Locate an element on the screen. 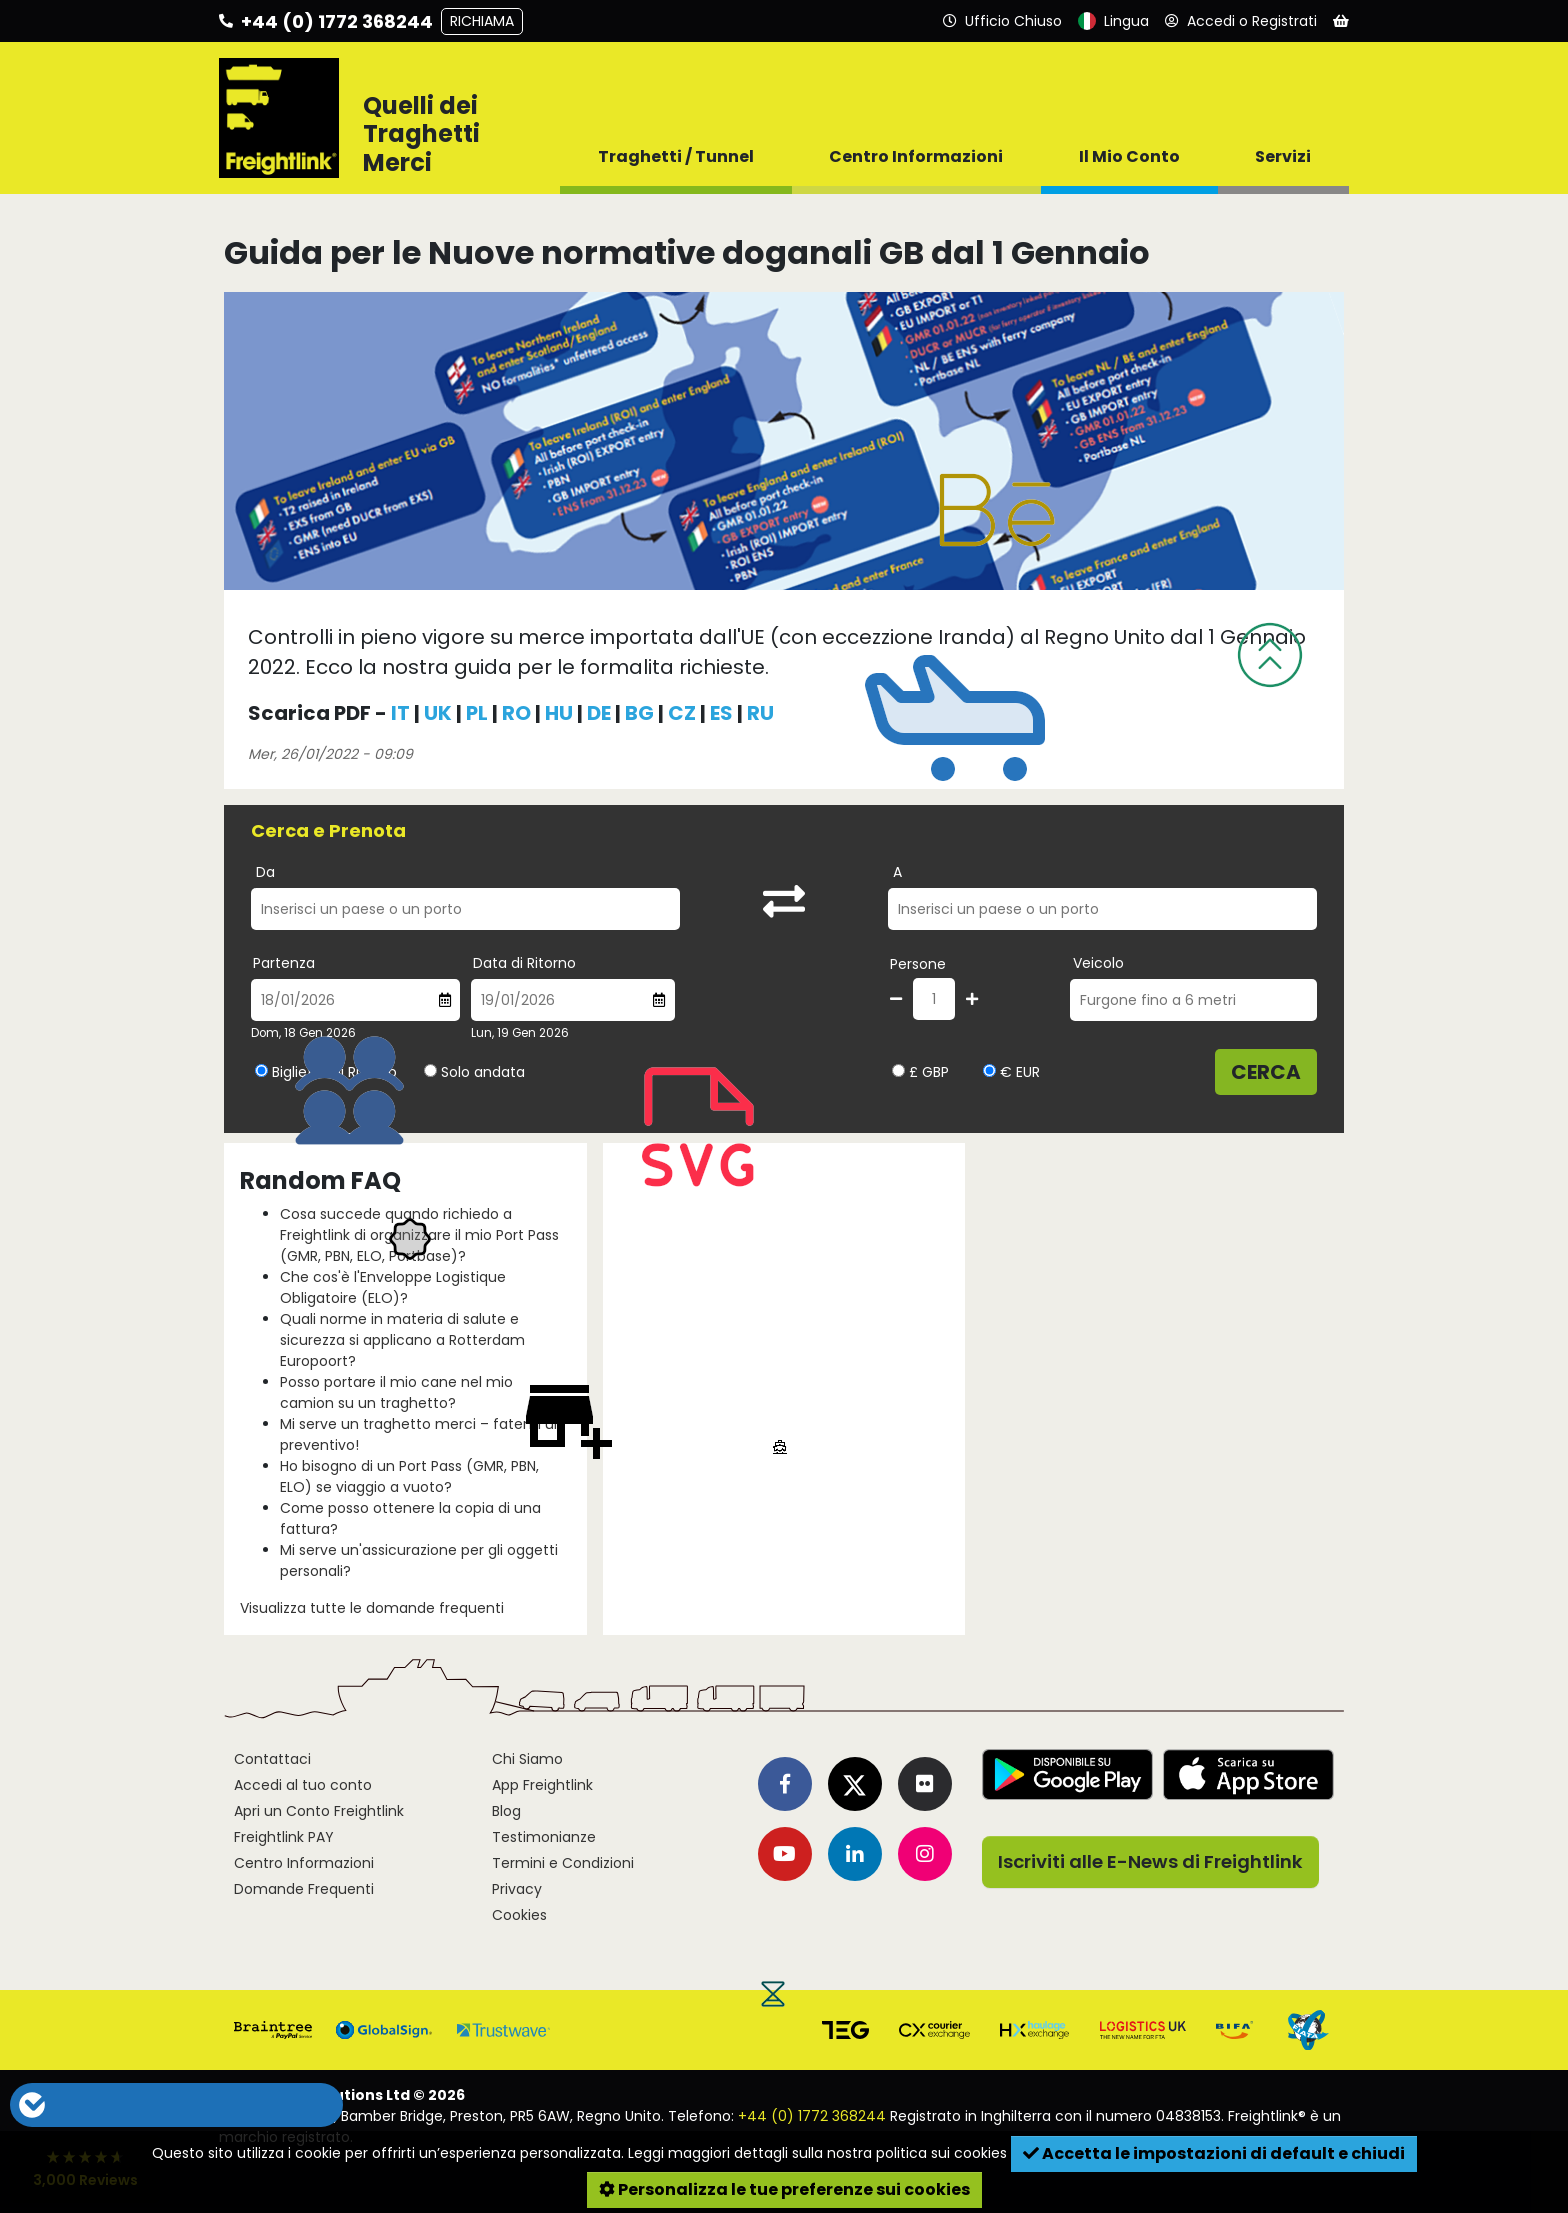  indicates time running low or nearly expired is located at coordinates (773, 1994).